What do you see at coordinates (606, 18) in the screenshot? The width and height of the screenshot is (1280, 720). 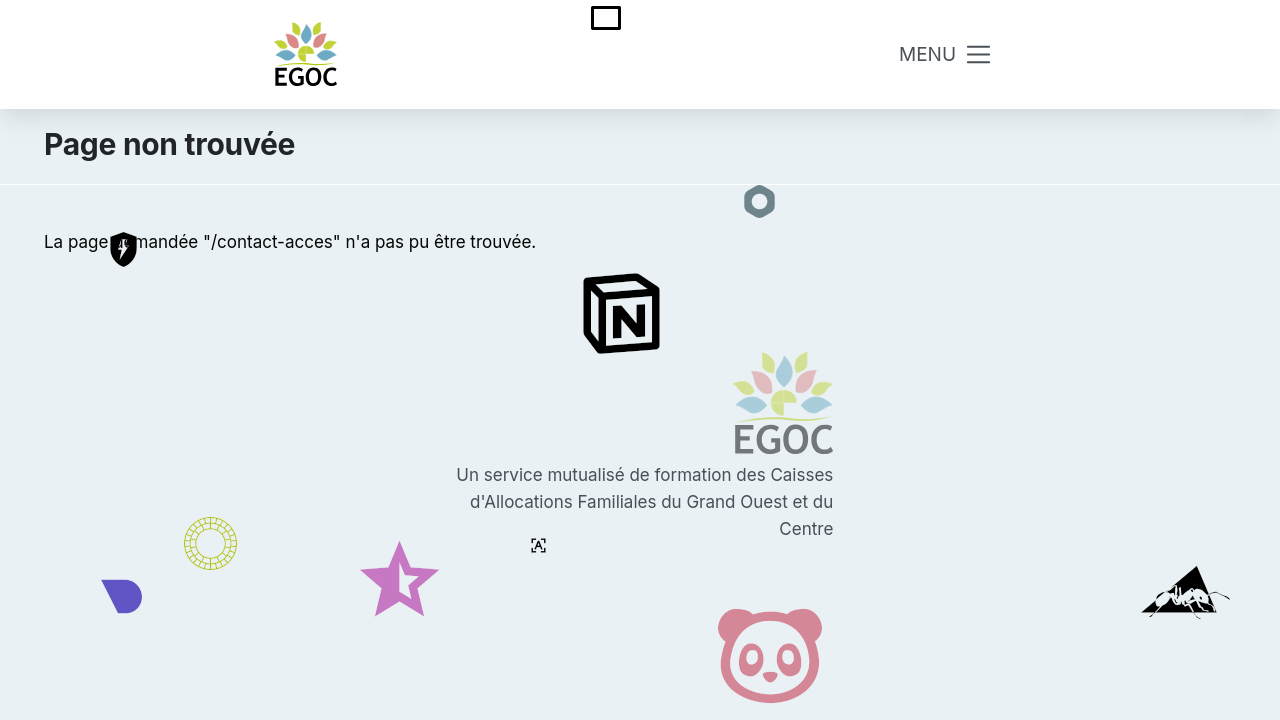 I see `draw a rectangle shape` at bounding box center [606, 18].